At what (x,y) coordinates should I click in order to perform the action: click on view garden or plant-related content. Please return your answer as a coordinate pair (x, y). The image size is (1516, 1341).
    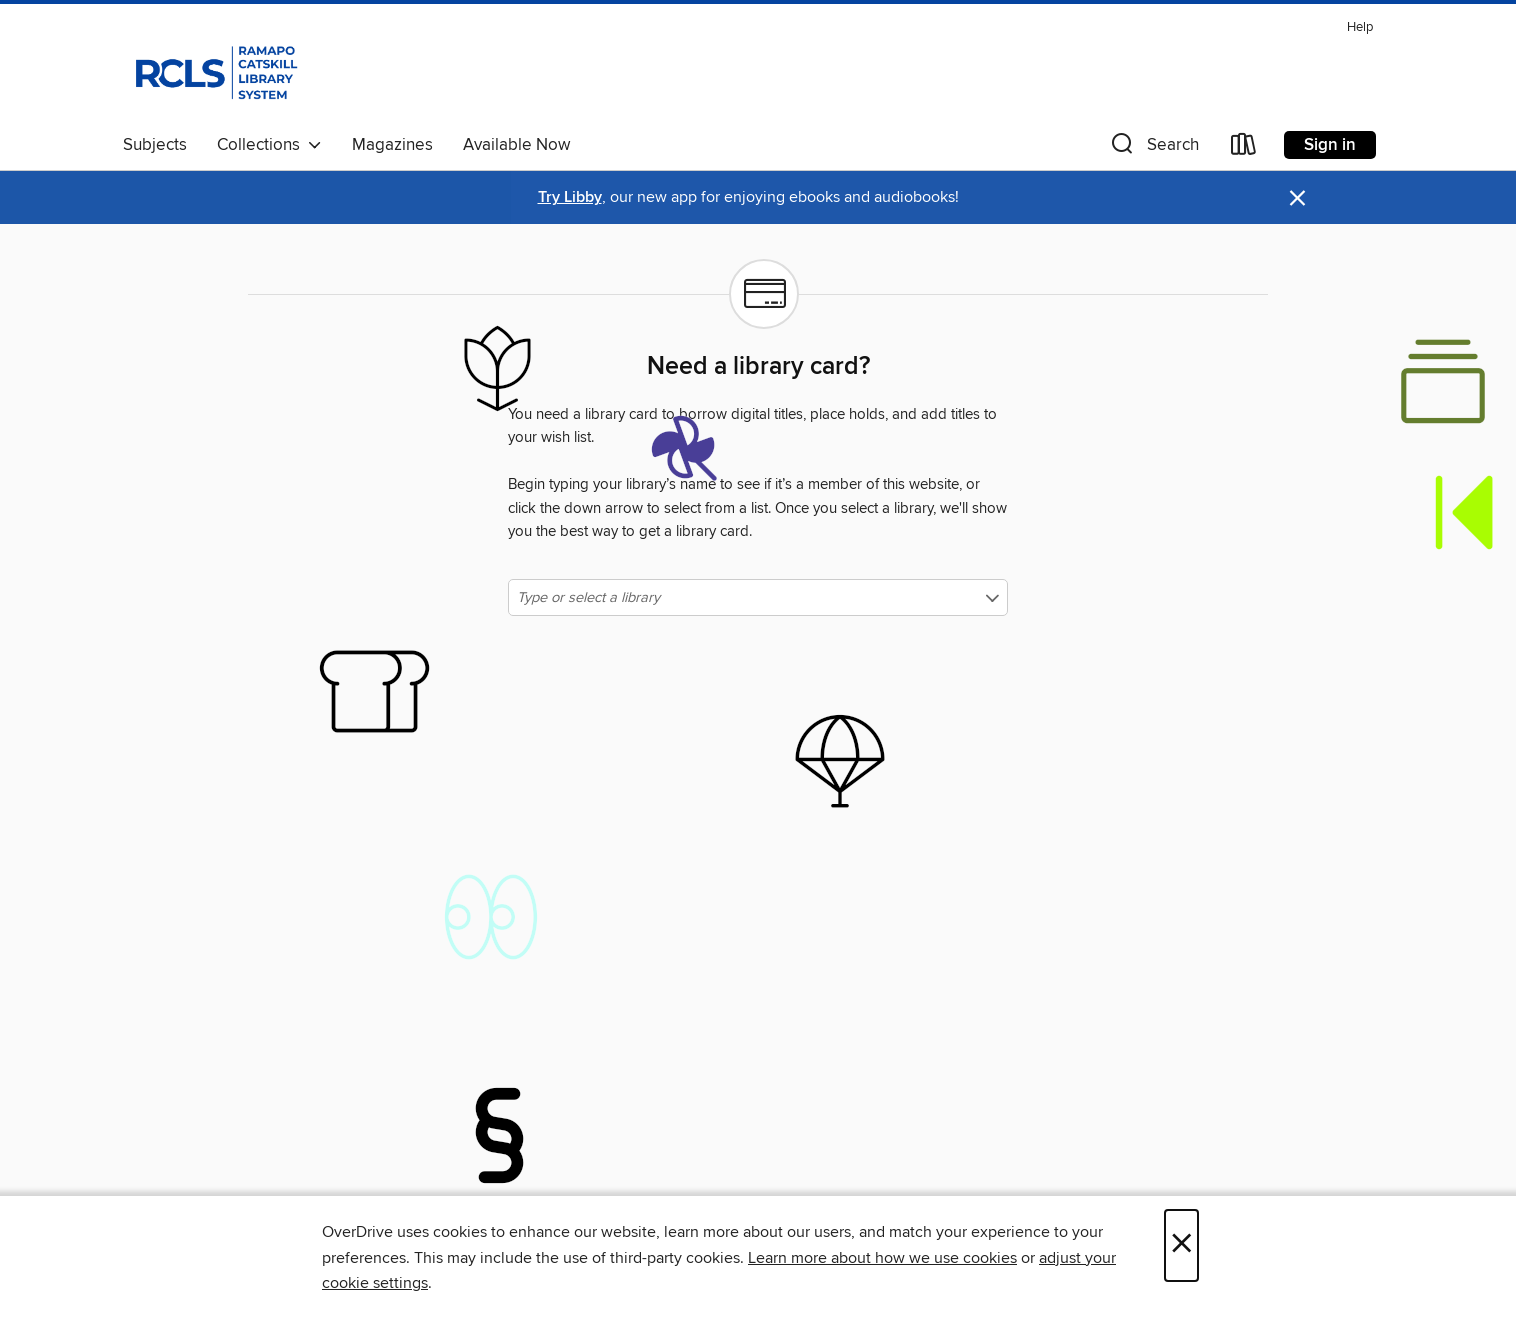
    Looking at the image, I should click on (497, 368).